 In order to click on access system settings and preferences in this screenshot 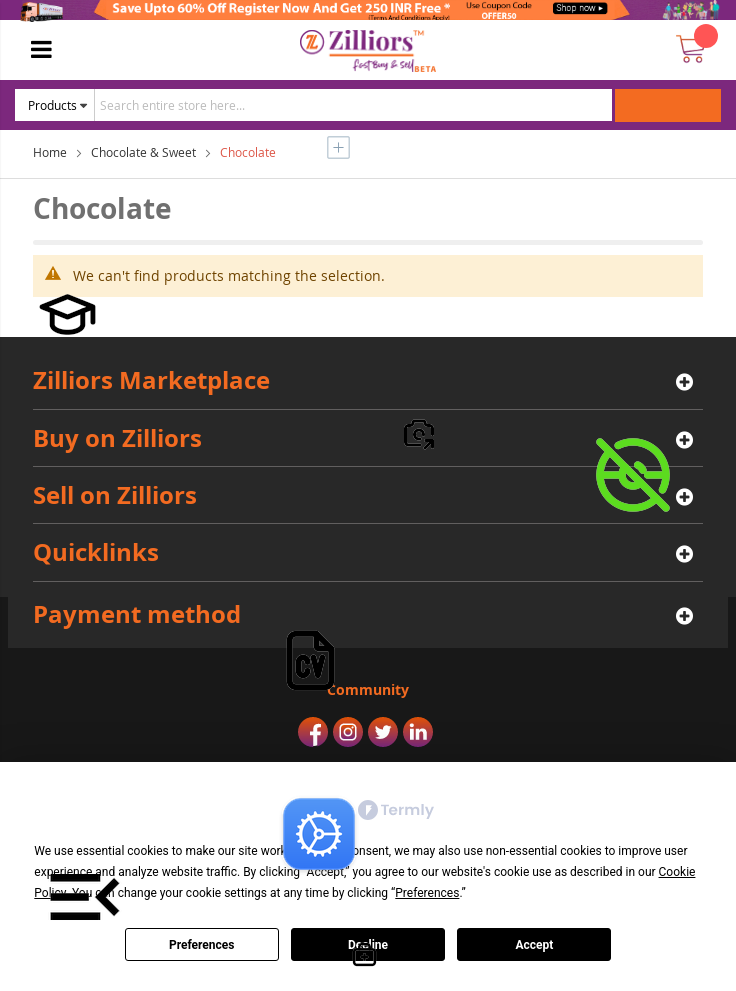, I will do `click(319, 834)`.